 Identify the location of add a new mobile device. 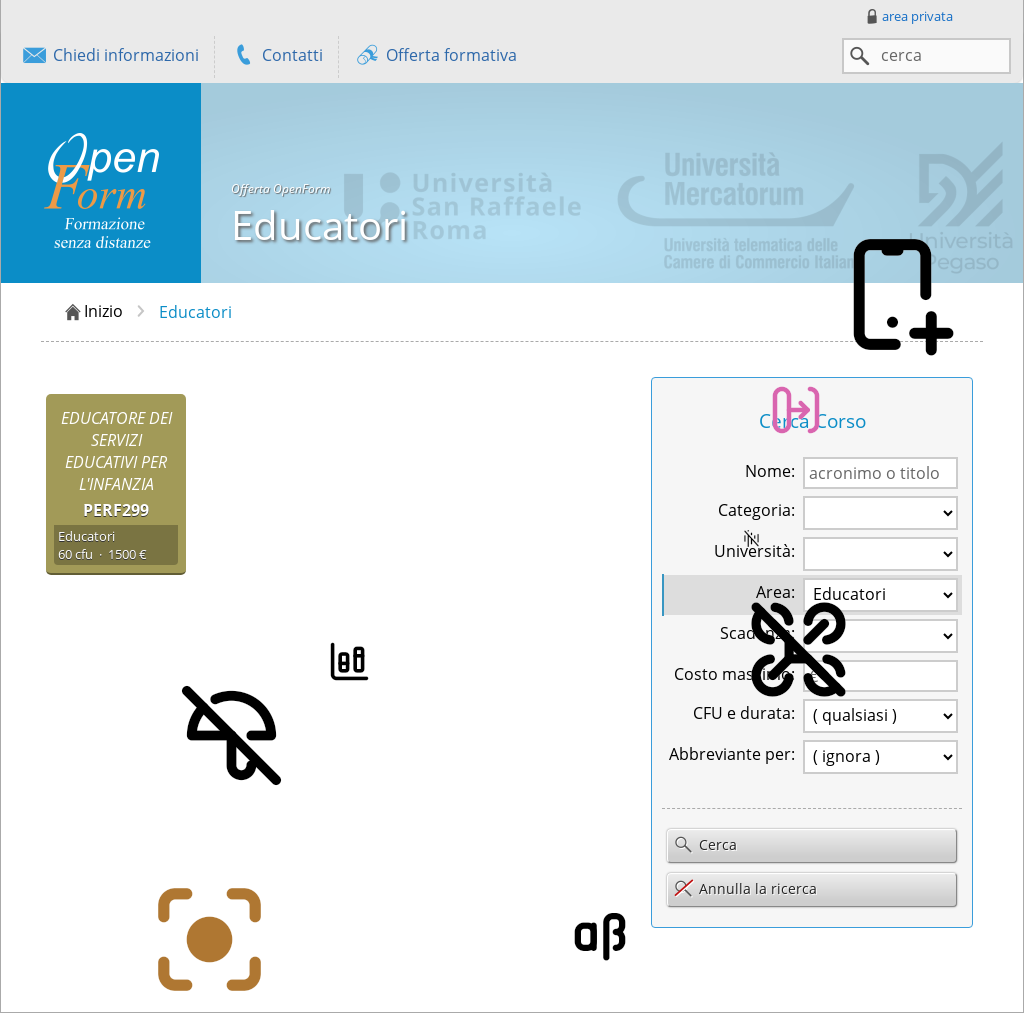
(892, 294).